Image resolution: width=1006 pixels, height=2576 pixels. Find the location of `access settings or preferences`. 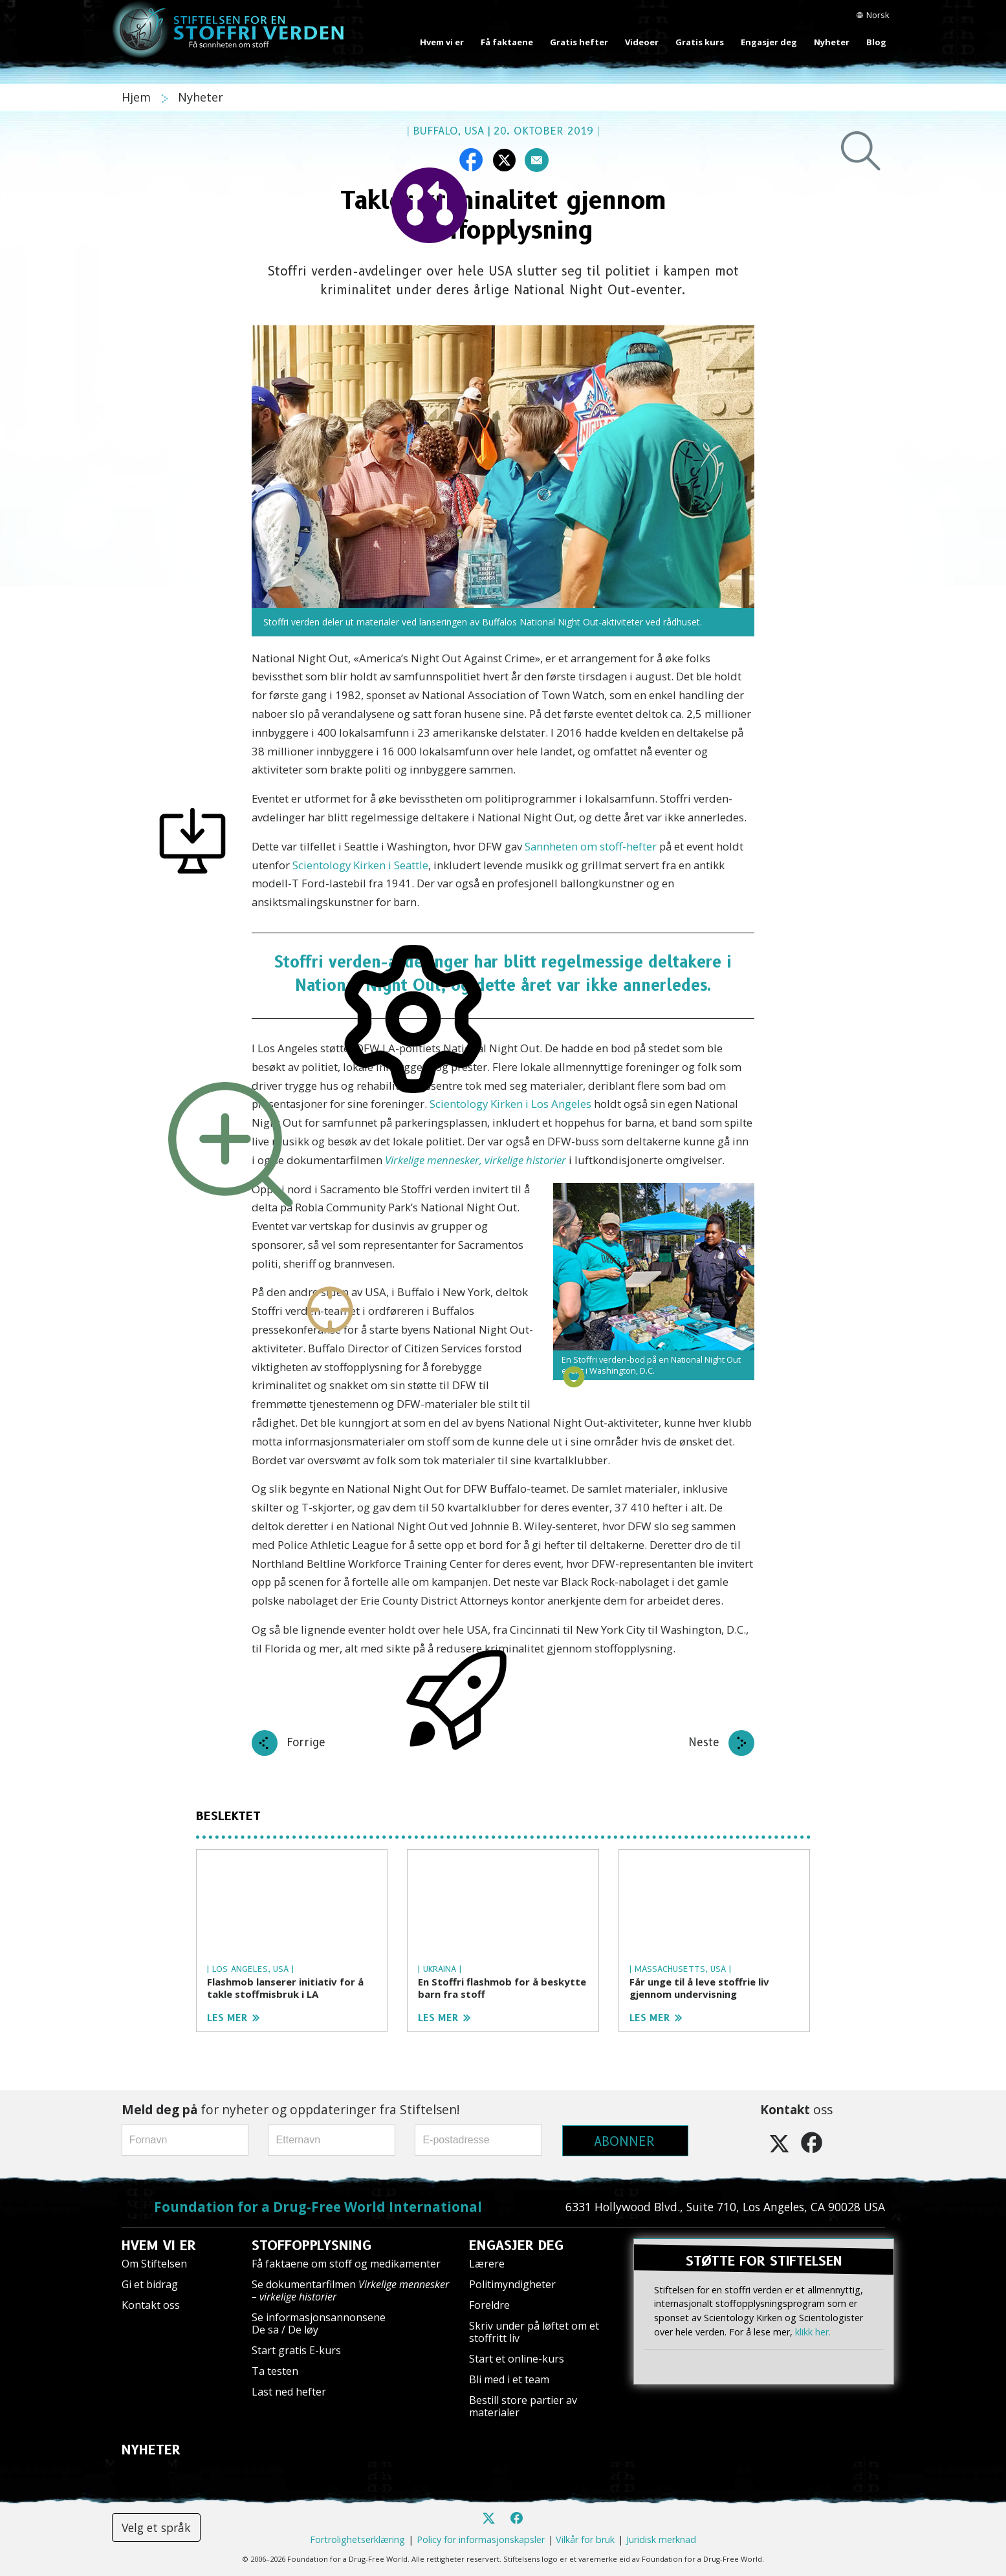

access settings or preferences is located at coordinates (413, 1019).